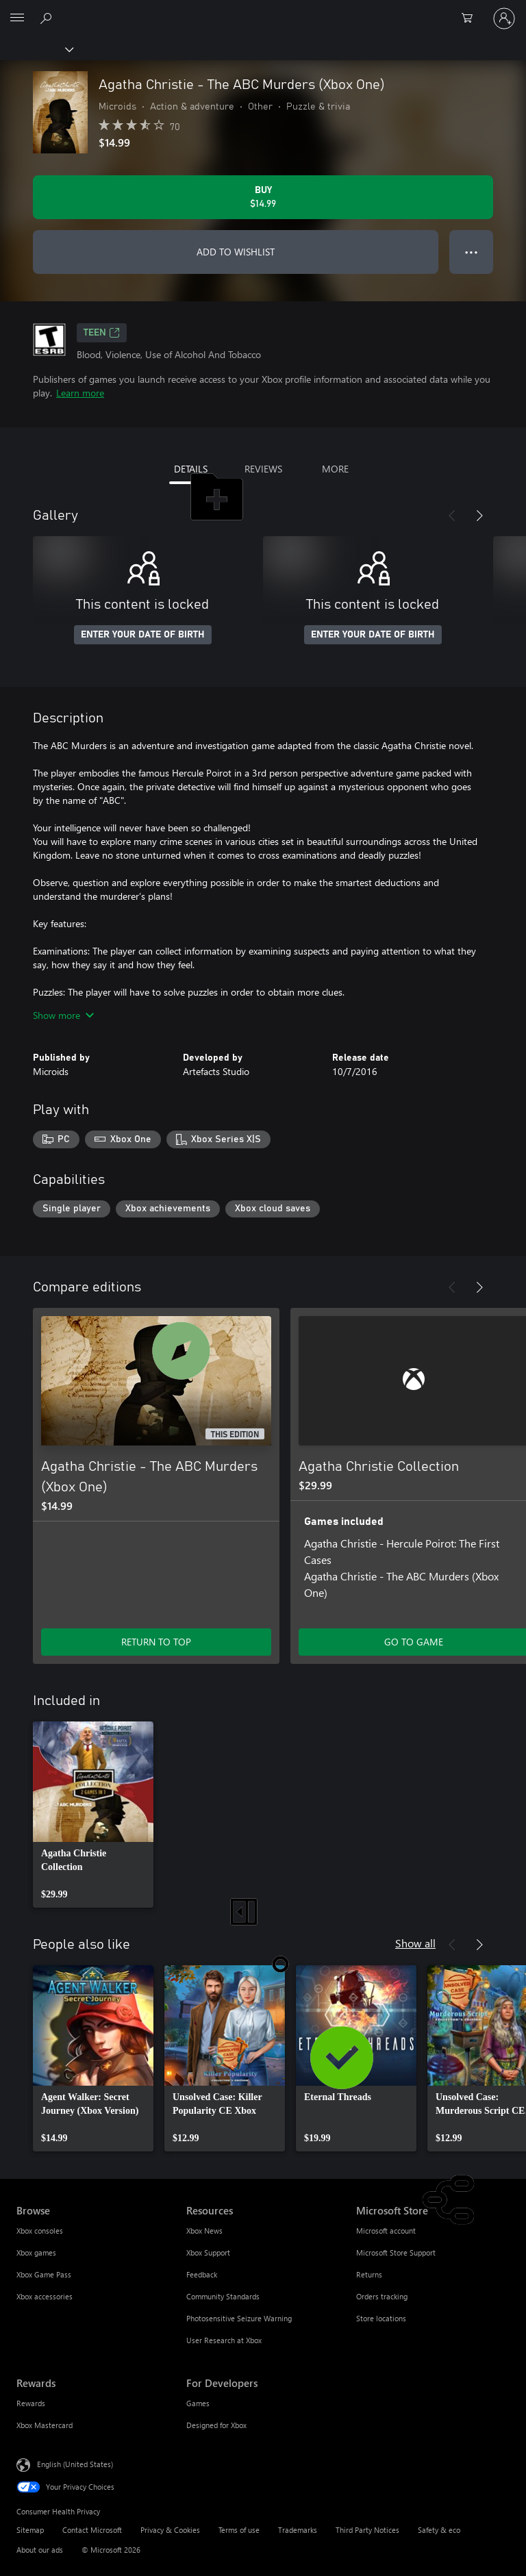 Image resolution: width=526 pixels, height=2576 pixels. Describe the element at coordinates (342, 2058) in the screenshot. I see `indicates a completed or successful action` at that location.